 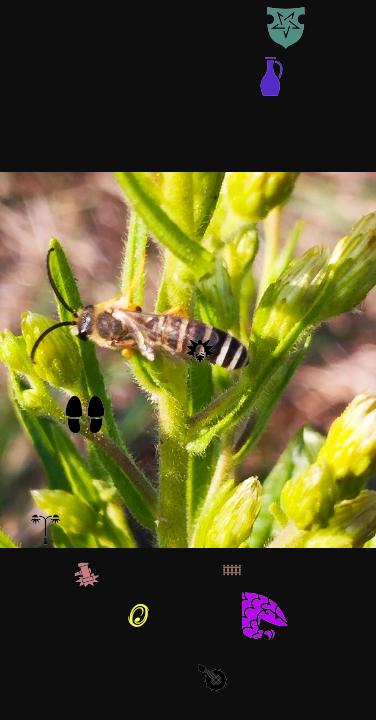 I want to click on indicates a legal or court-related feature, so click(x=87, y=575).